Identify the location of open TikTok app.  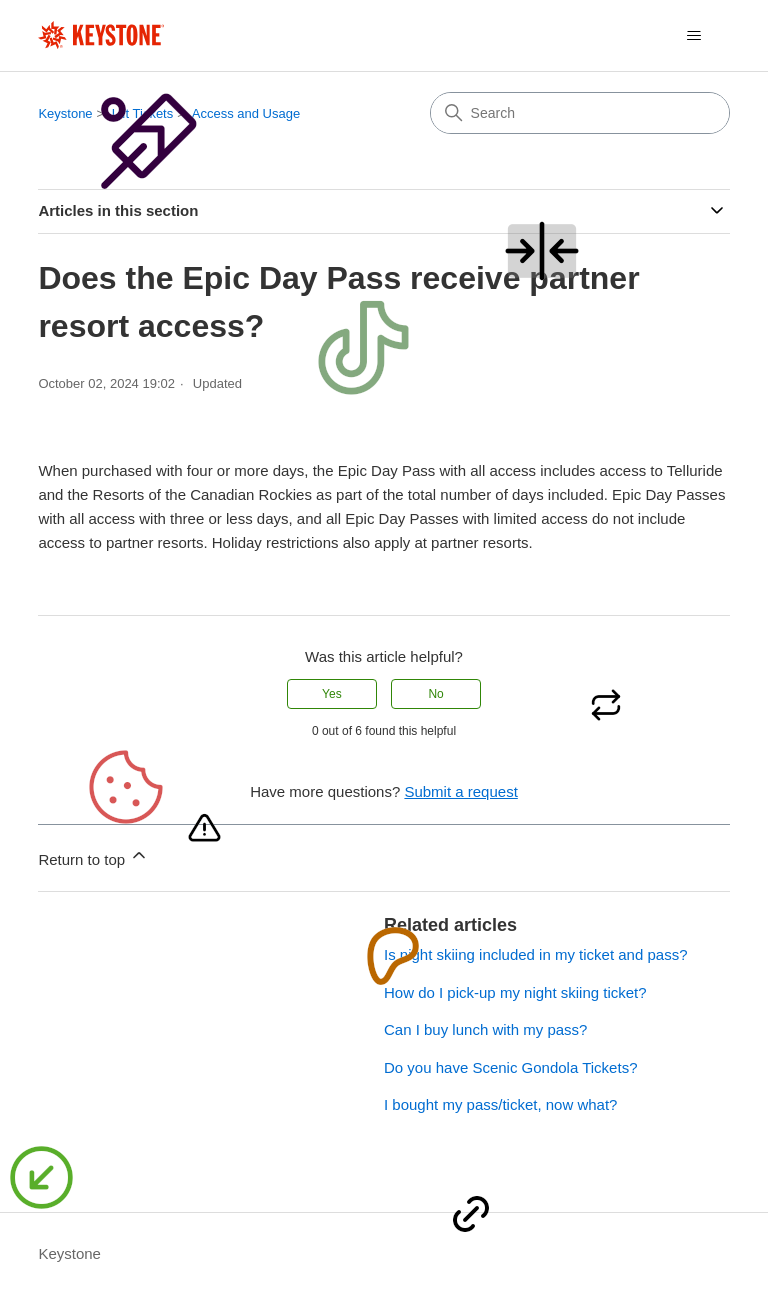
(363, 349).